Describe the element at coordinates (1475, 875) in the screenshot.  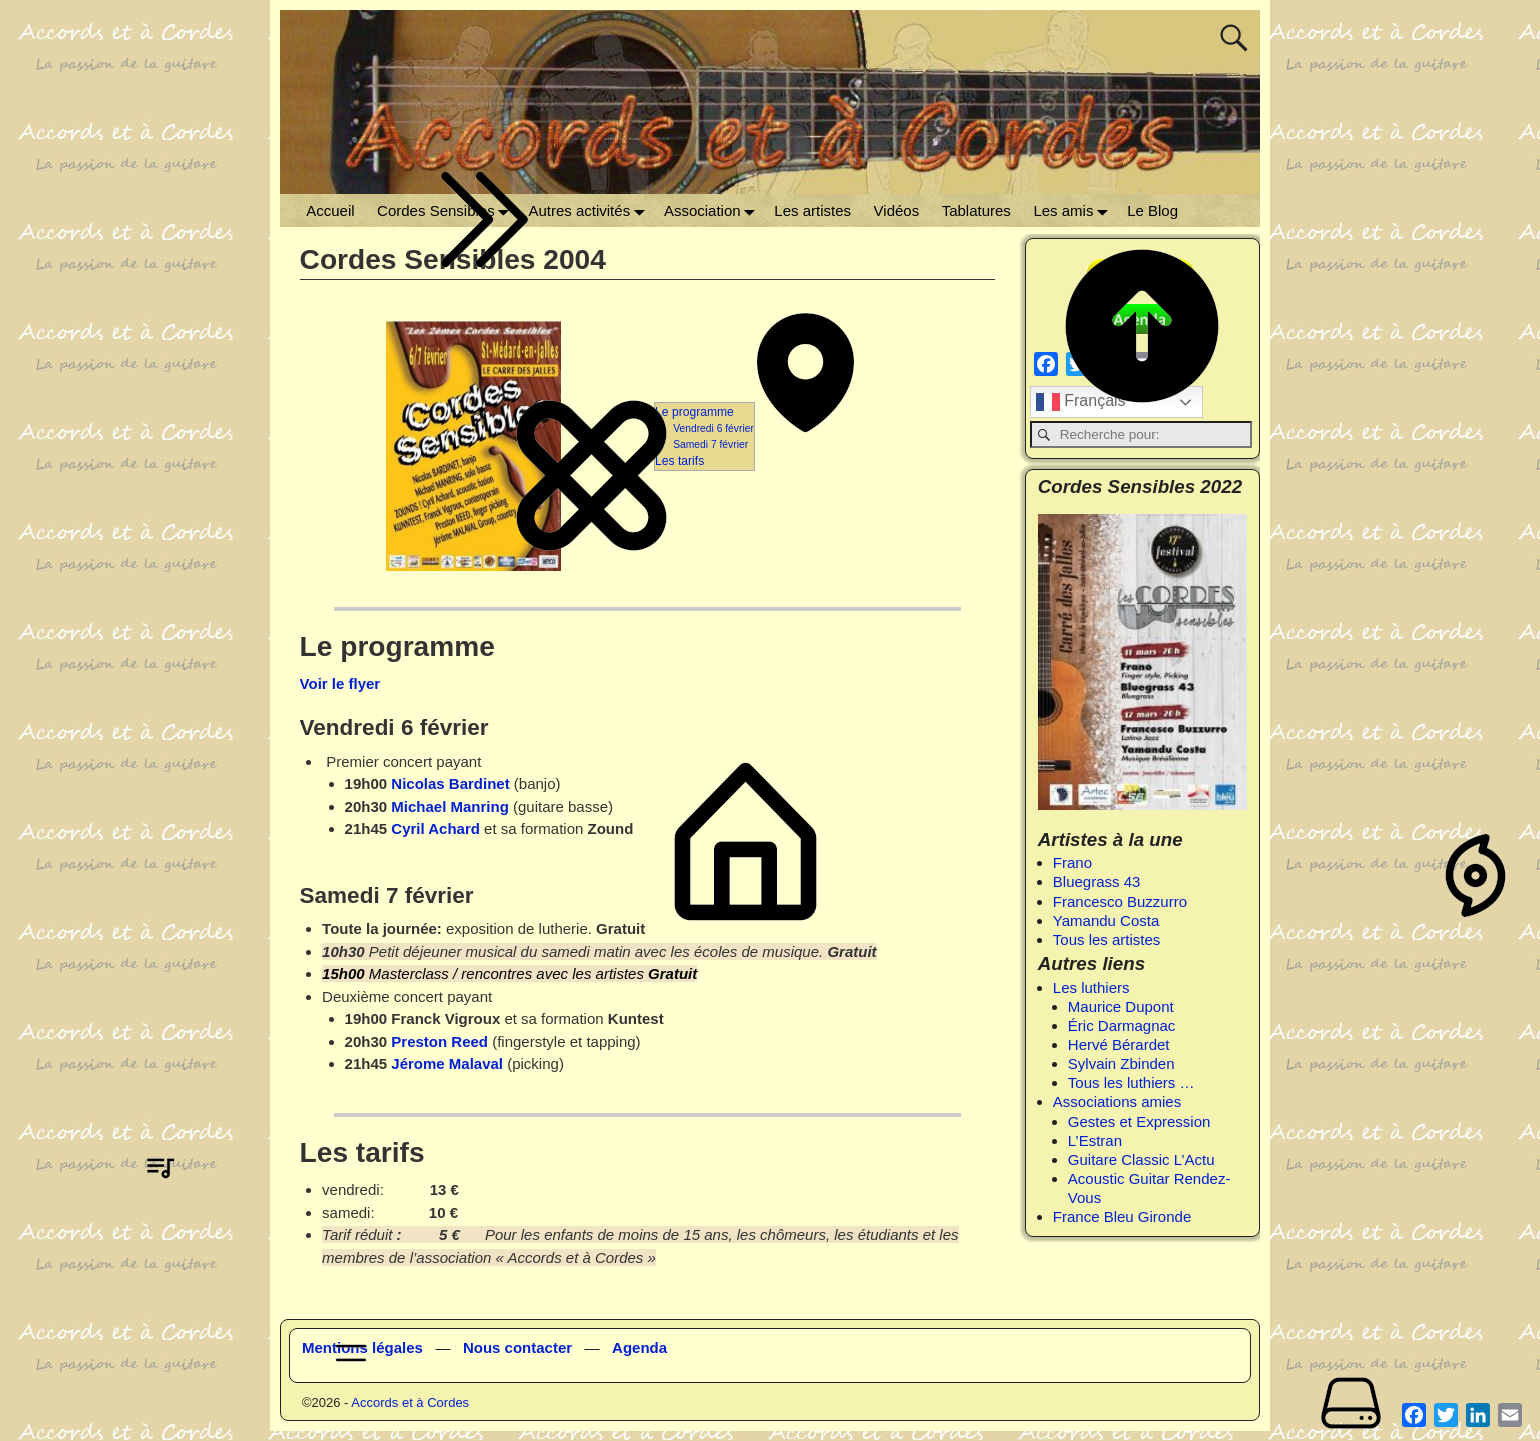
I see `indicates severe weather alert or hurricane warning` at that location.